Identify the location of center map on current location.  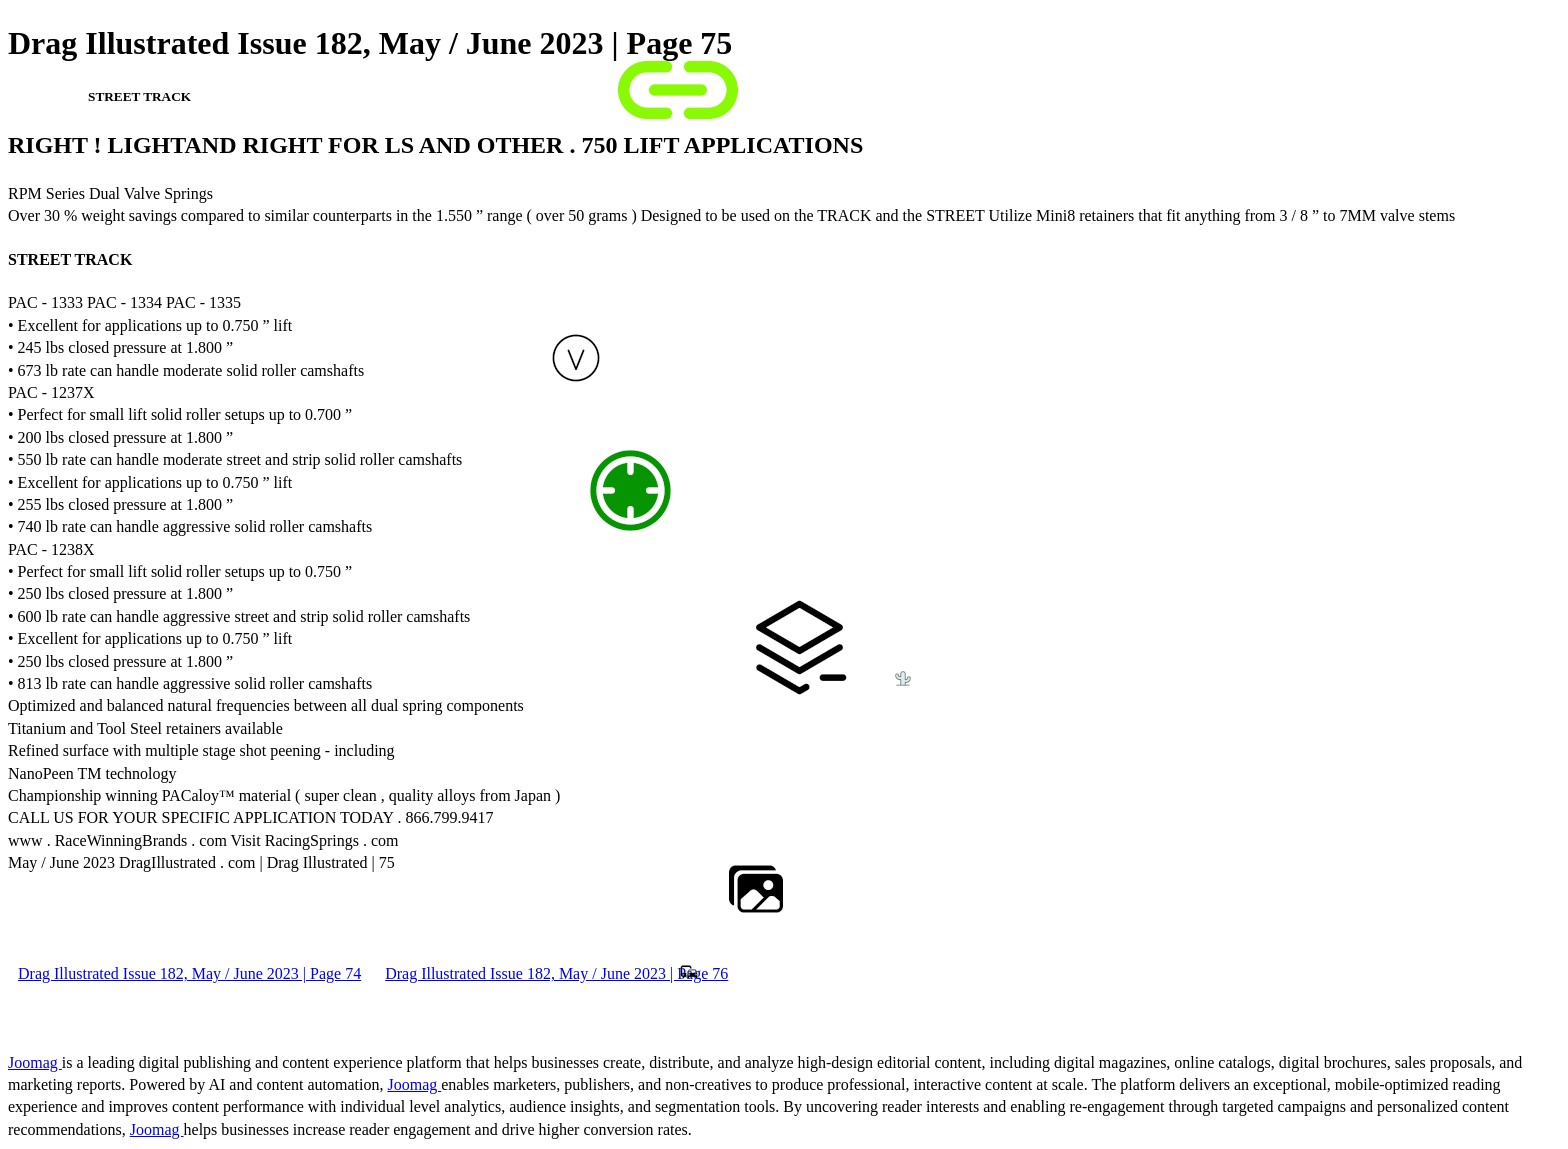
(630, 490).